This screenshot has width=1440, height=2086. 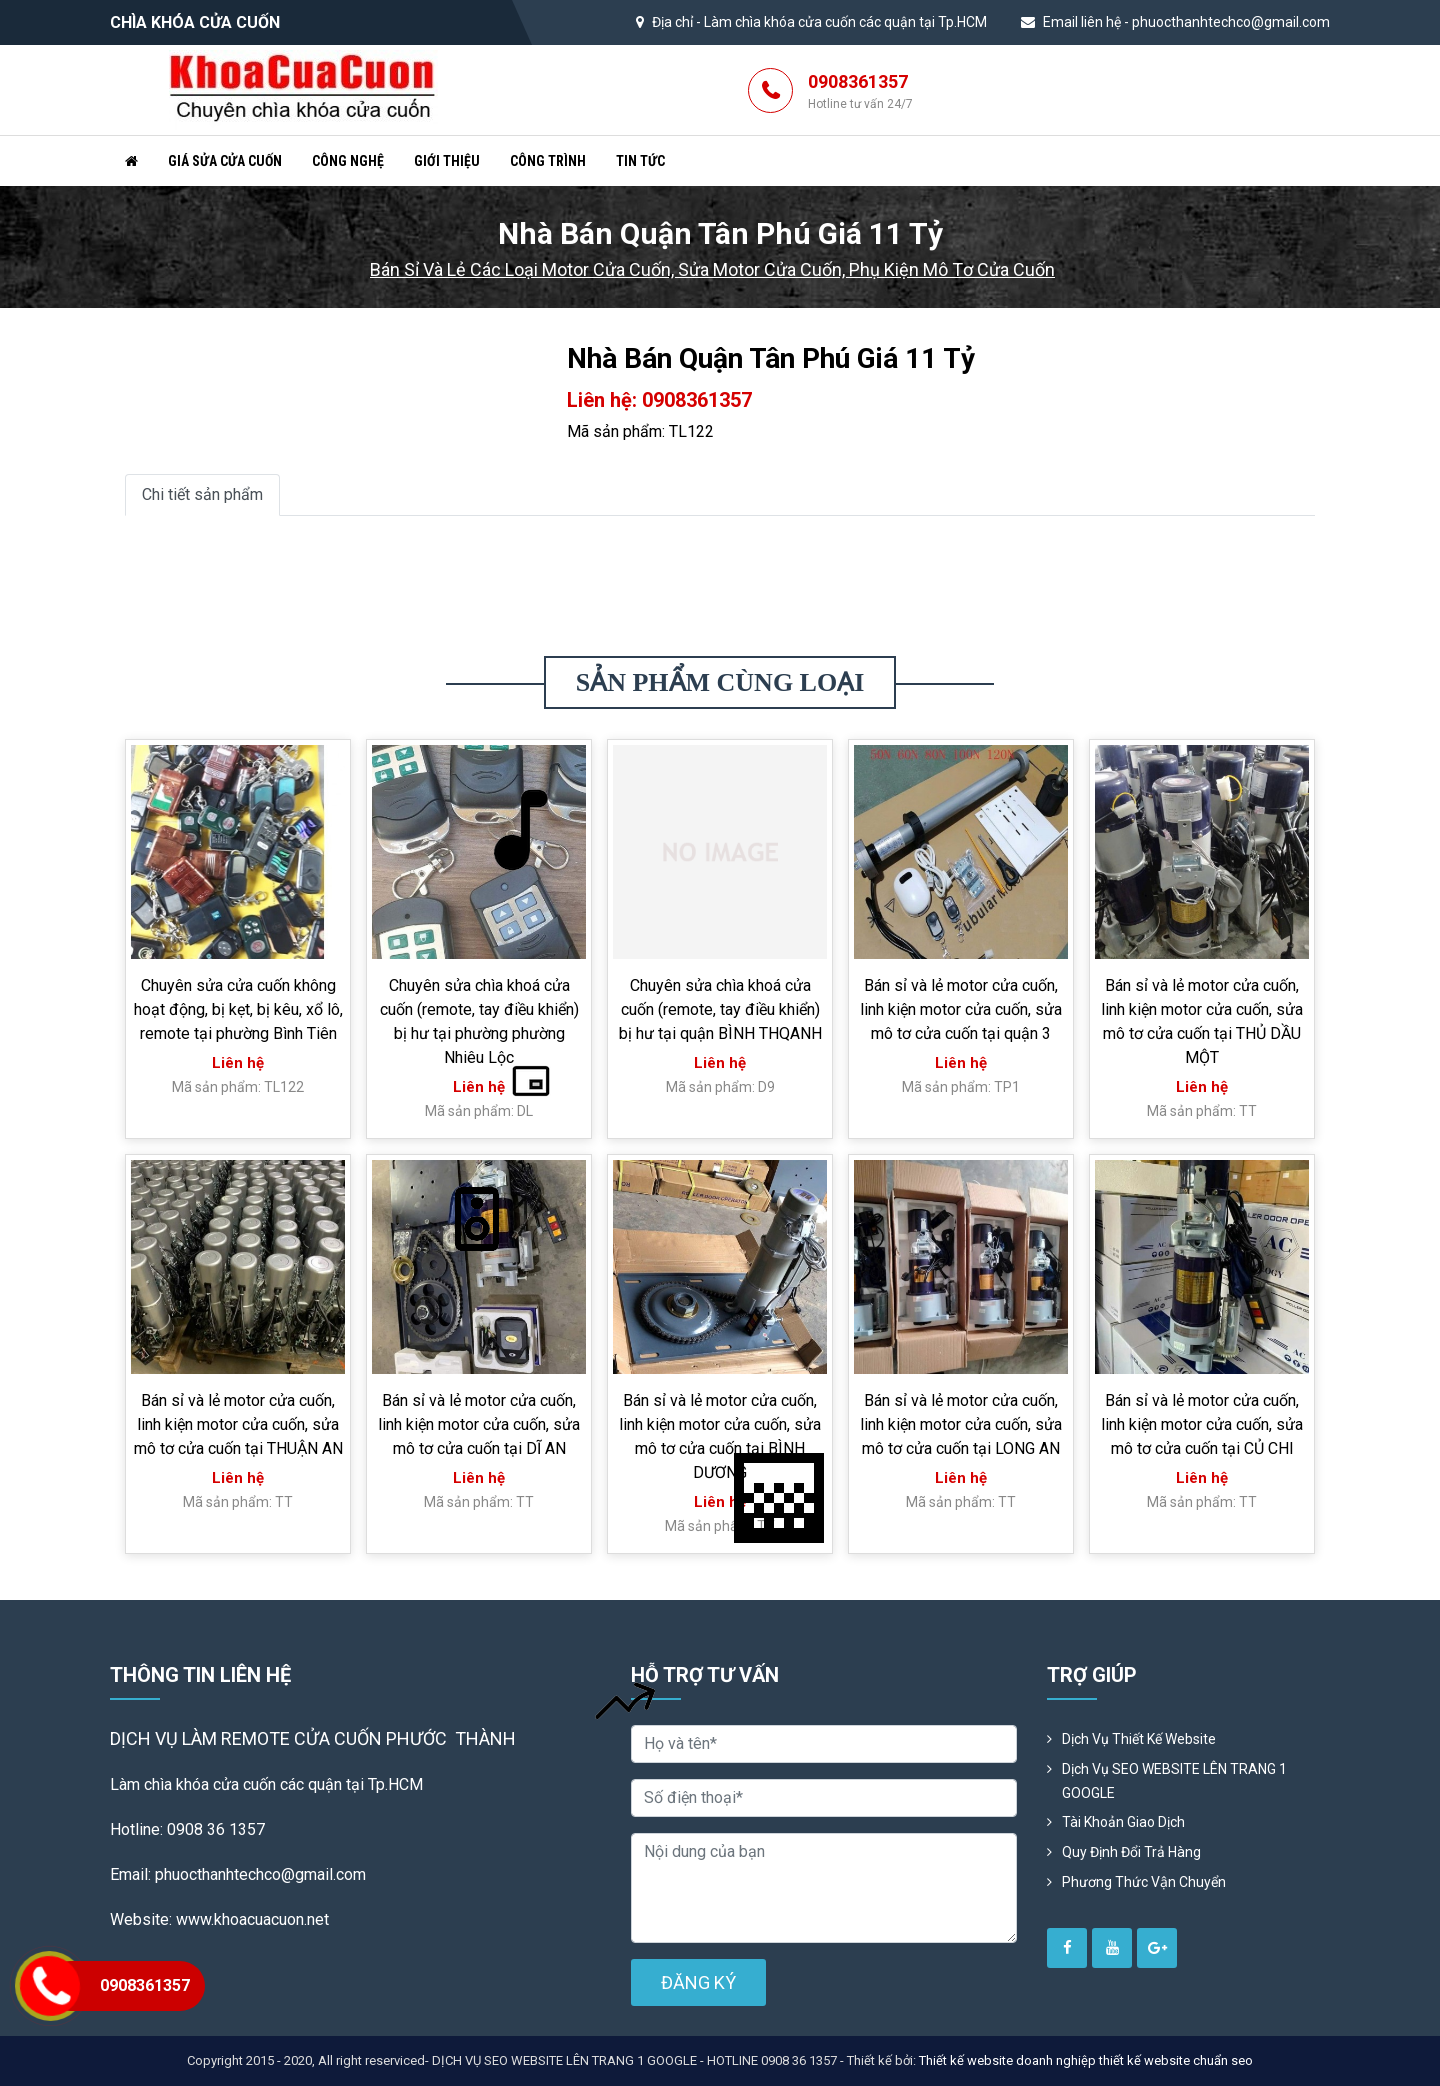 I want to click on view trending or popular content, so click(x=625, y=1700).